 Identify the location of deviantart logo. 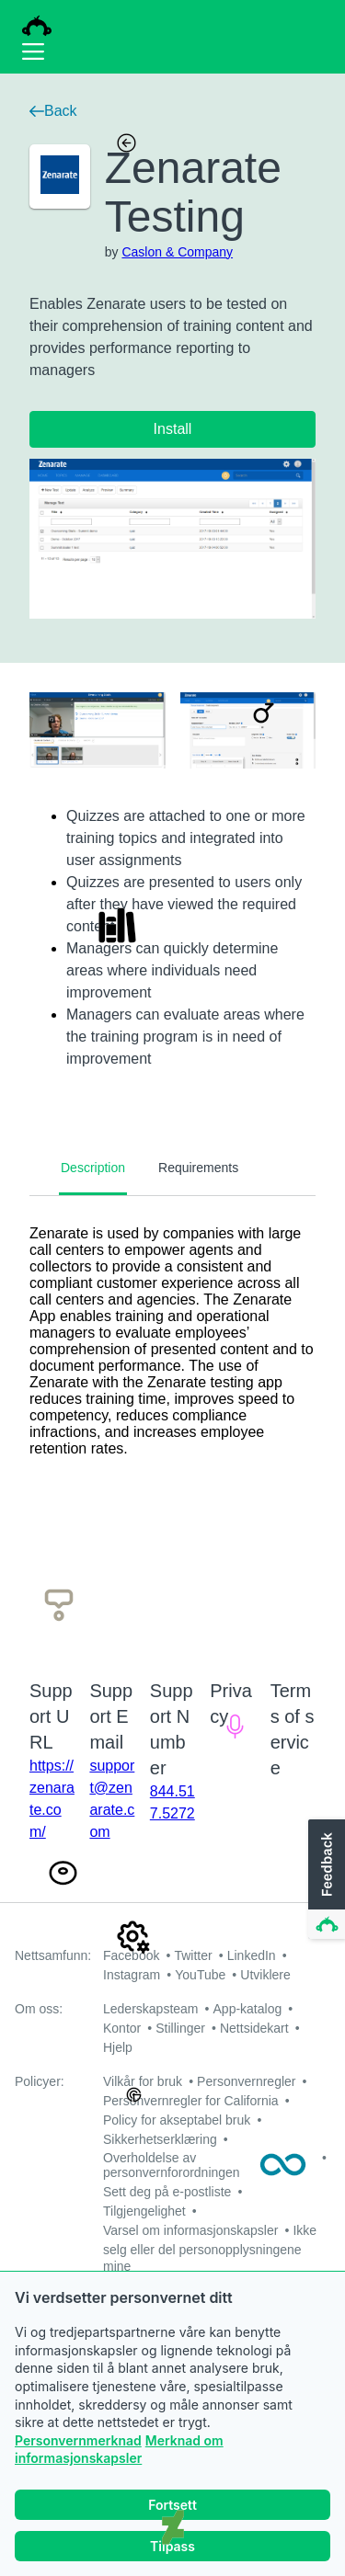
(173, 2527).